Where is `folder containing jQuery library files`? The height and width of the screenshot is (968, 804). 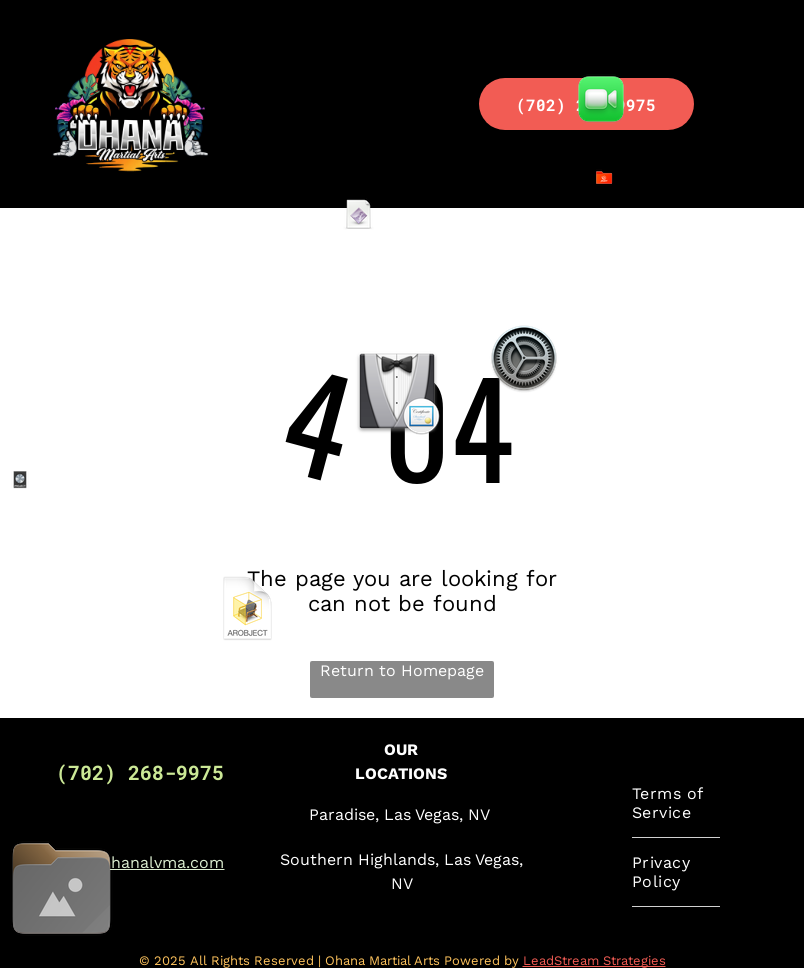
folder containing jQuery library files is located at coordinates (604, 178).